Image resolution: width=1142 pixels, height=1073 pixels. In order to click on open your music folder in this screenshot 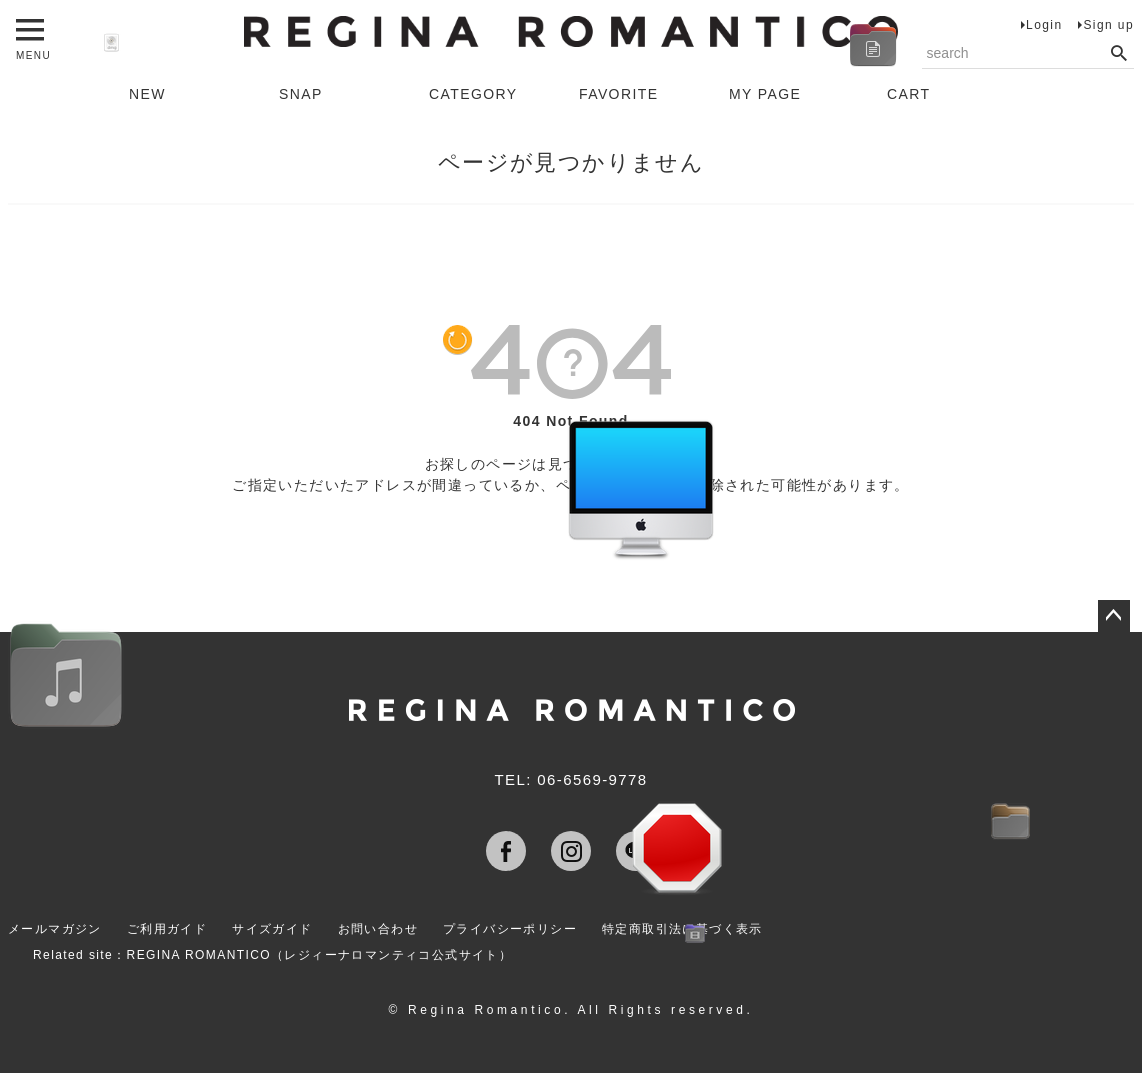, I will do `click(66, 675)`.